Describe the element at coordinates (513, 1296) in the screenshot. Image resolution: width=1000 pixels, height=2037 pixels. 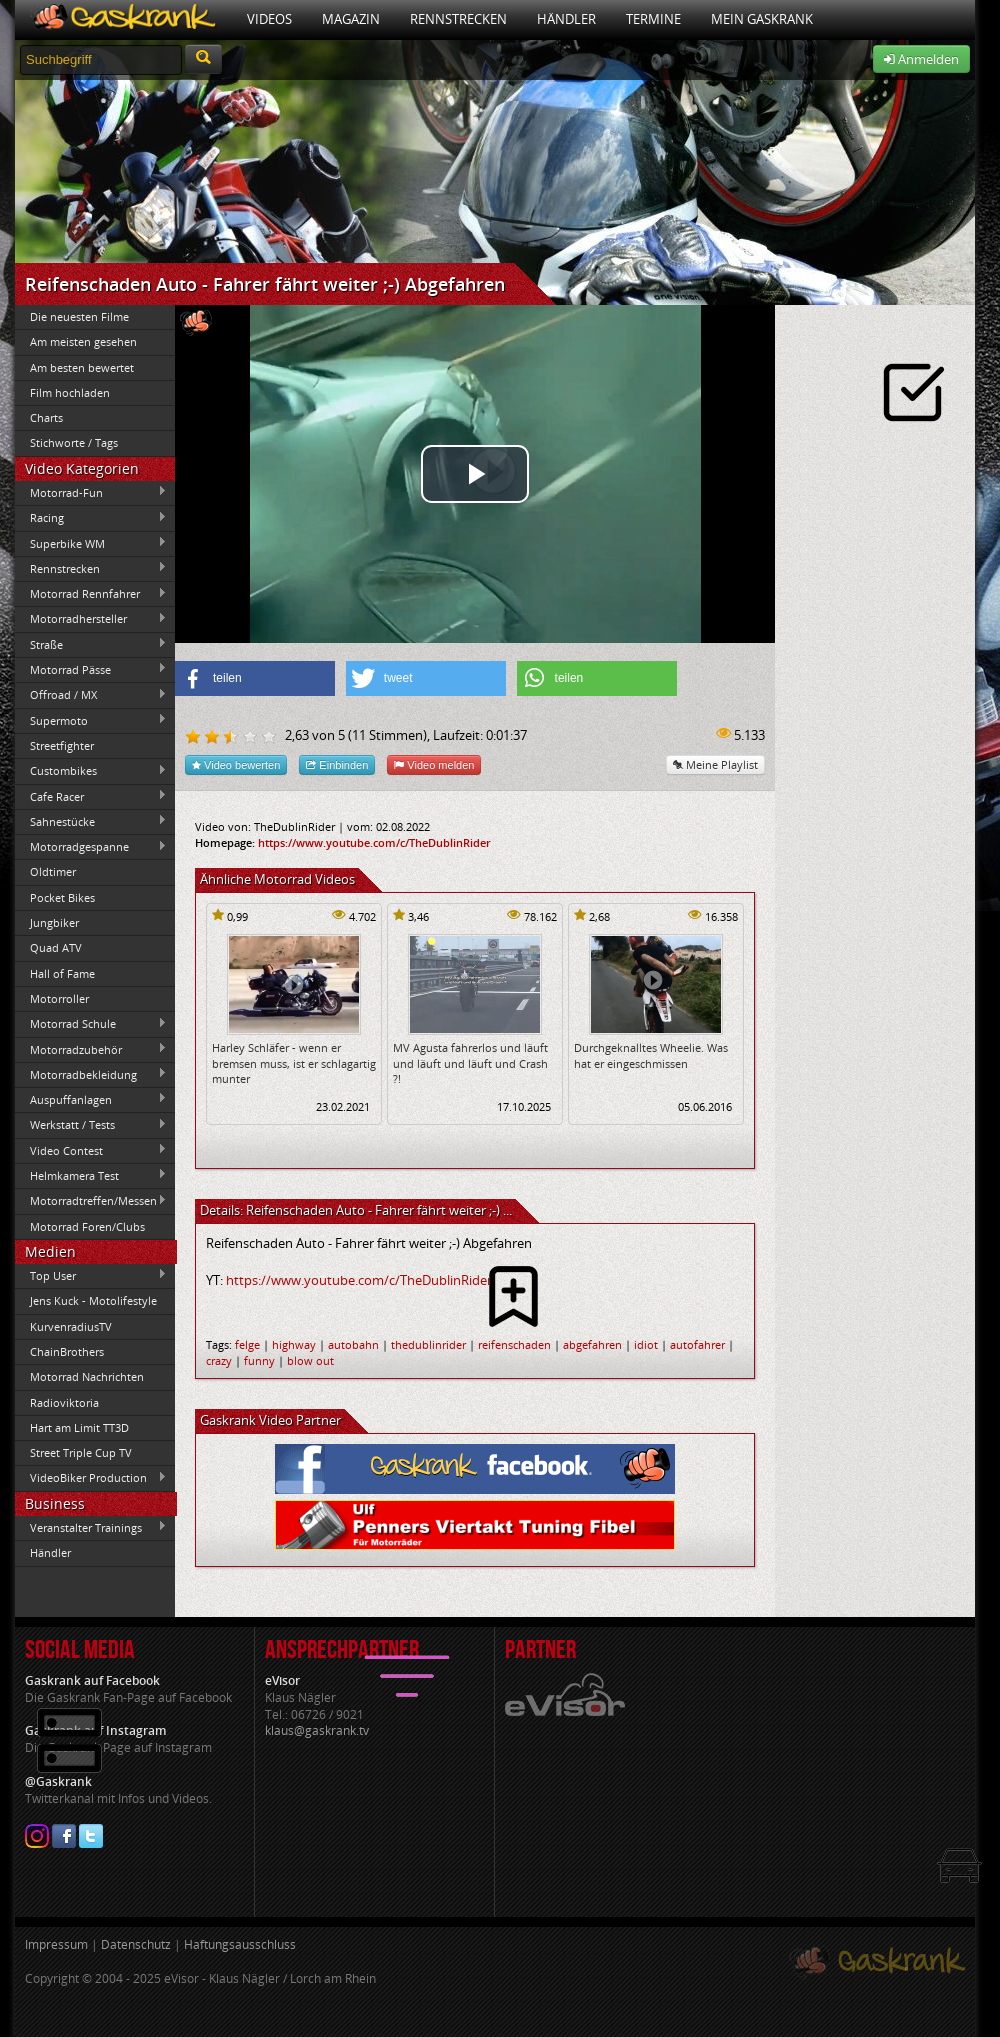
I see `add a new bookmark` at that location.